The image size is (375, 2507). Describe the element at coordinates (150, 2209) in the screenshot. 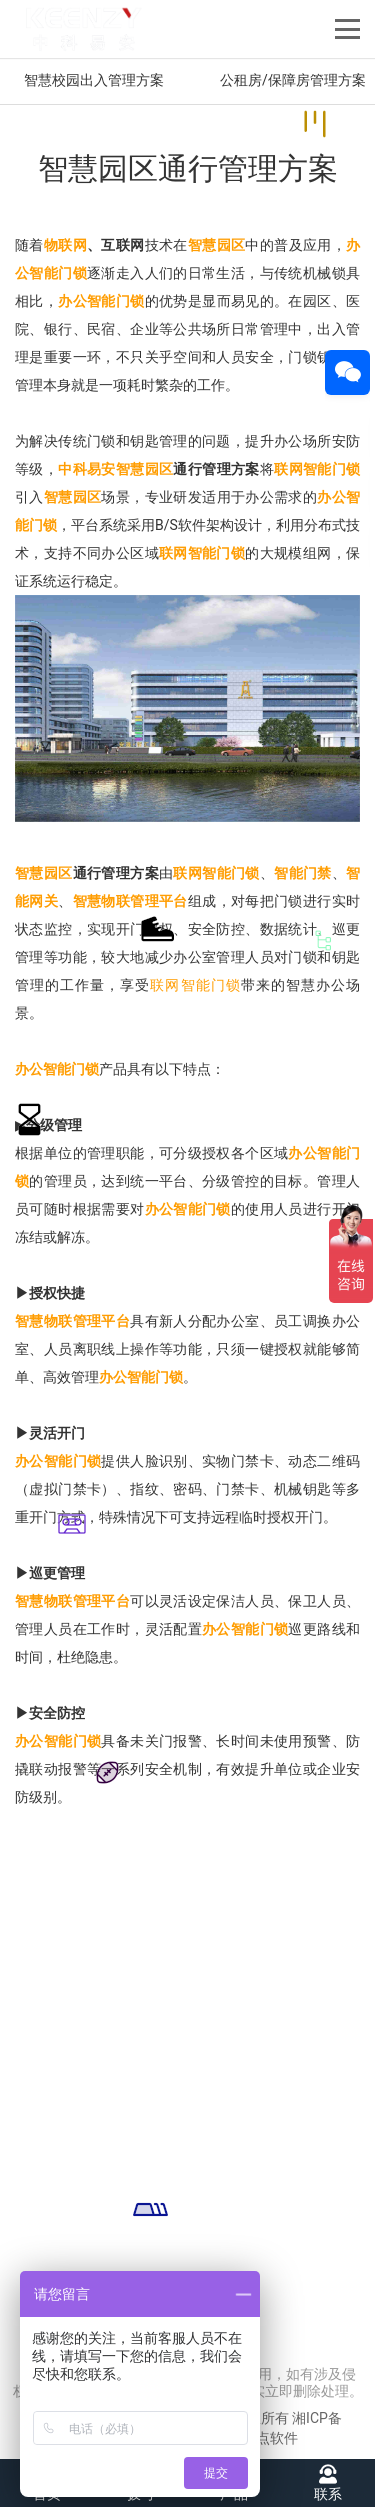

I see `switch between open browser tabs` at that location.